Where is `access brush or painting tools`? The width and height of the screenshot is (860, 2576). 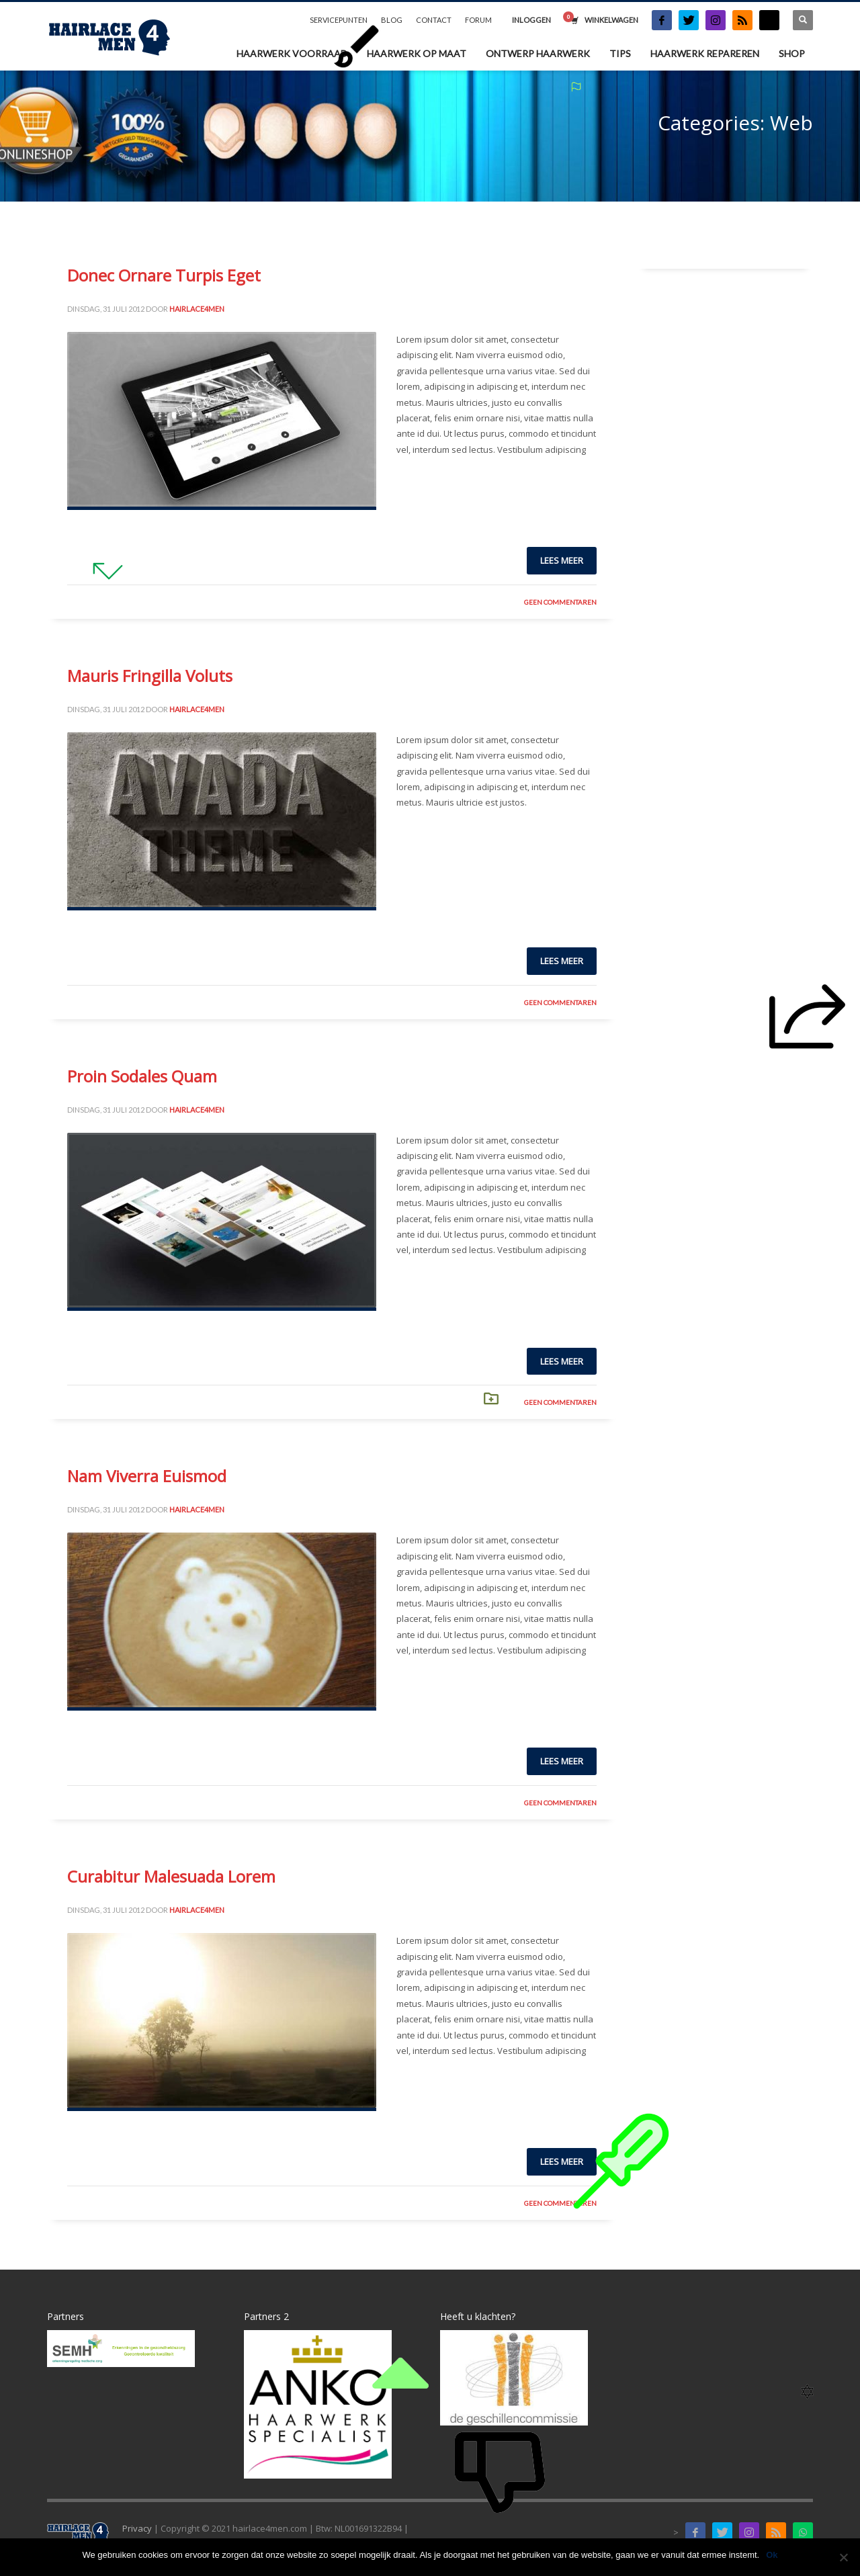 access brush or painting tools is located at coordinates (357, 46).